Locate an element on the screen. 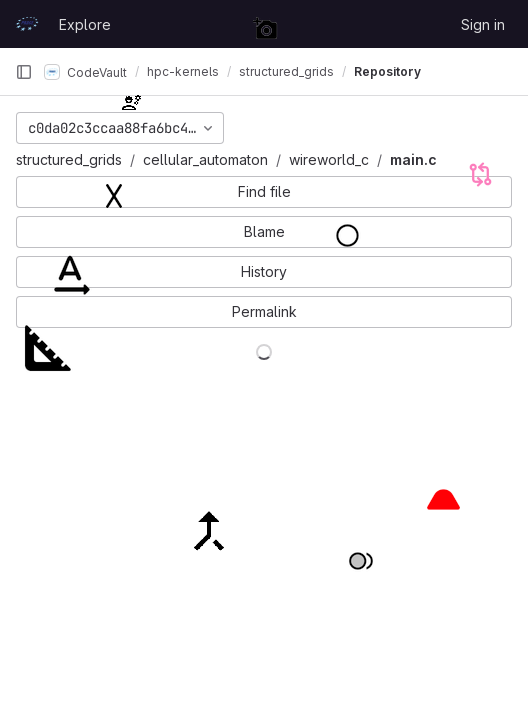 The height and width of the screenshot is (720, 528). access engineering or technical settings is located at coordinates (131, 102).